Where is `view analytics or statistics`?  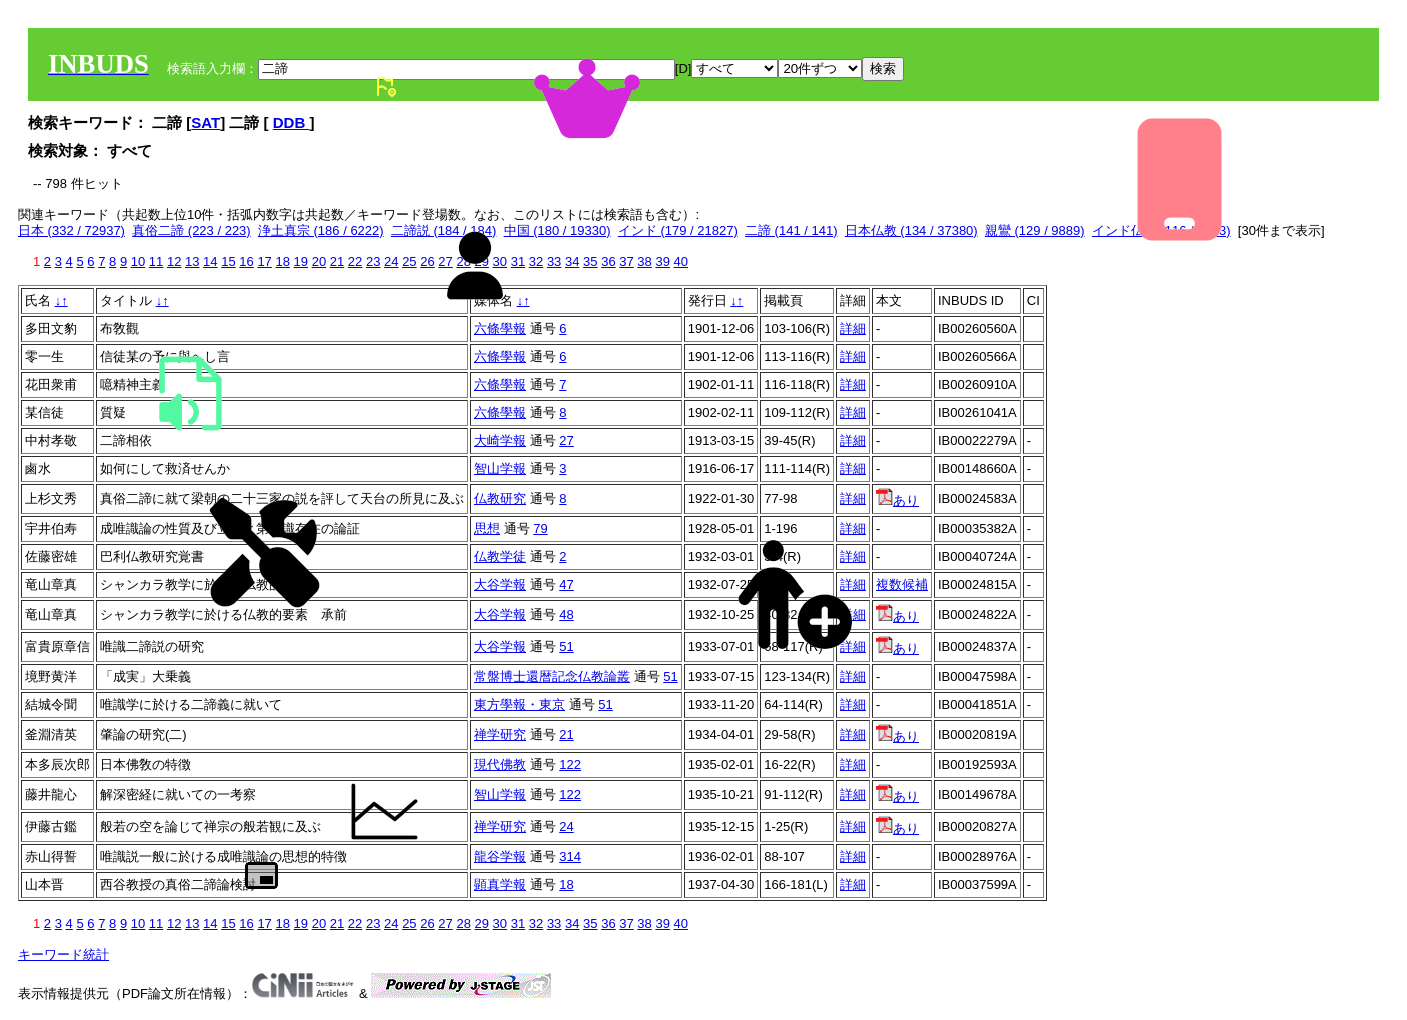 view analytics or statistics is located at coordinates (384, 811).